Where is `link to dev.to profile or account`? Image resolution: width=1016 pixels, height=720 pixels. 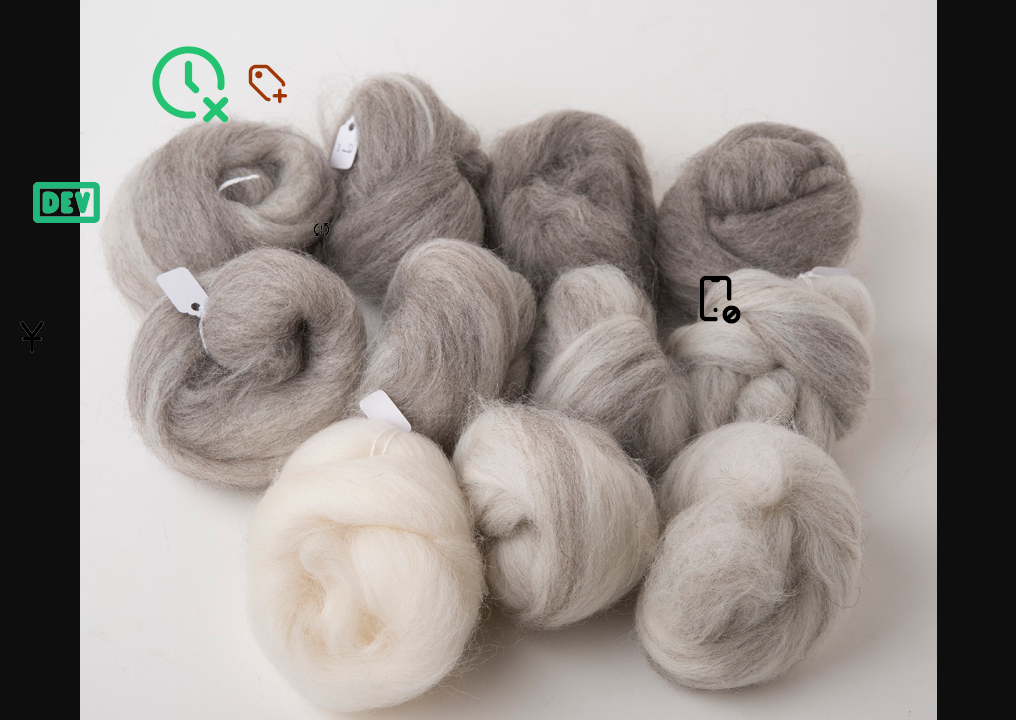 link to dev.to profile or account is located at coordinates (66, 202).